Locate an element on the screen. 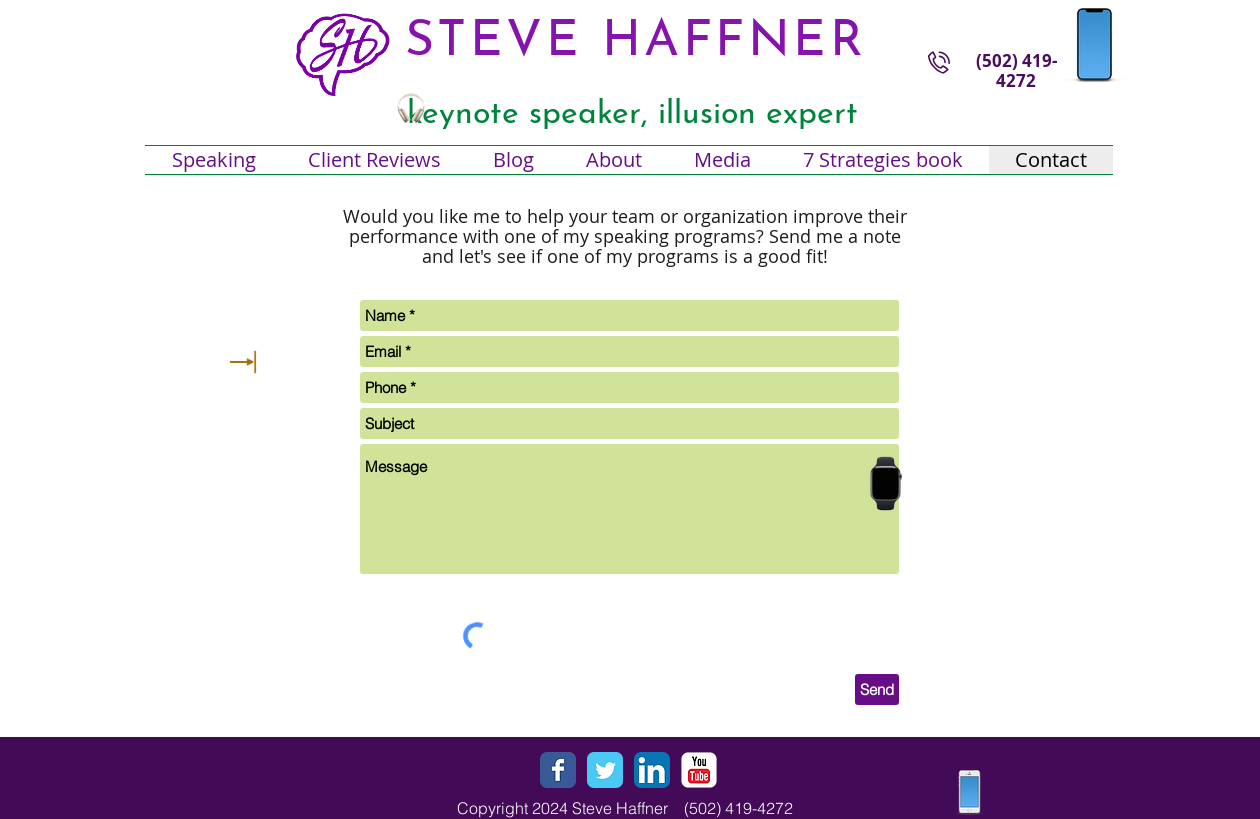 The height and width of the screenshot is (819, 1260). skip to the last item in a list or queue is located at coordinates (243, 362).